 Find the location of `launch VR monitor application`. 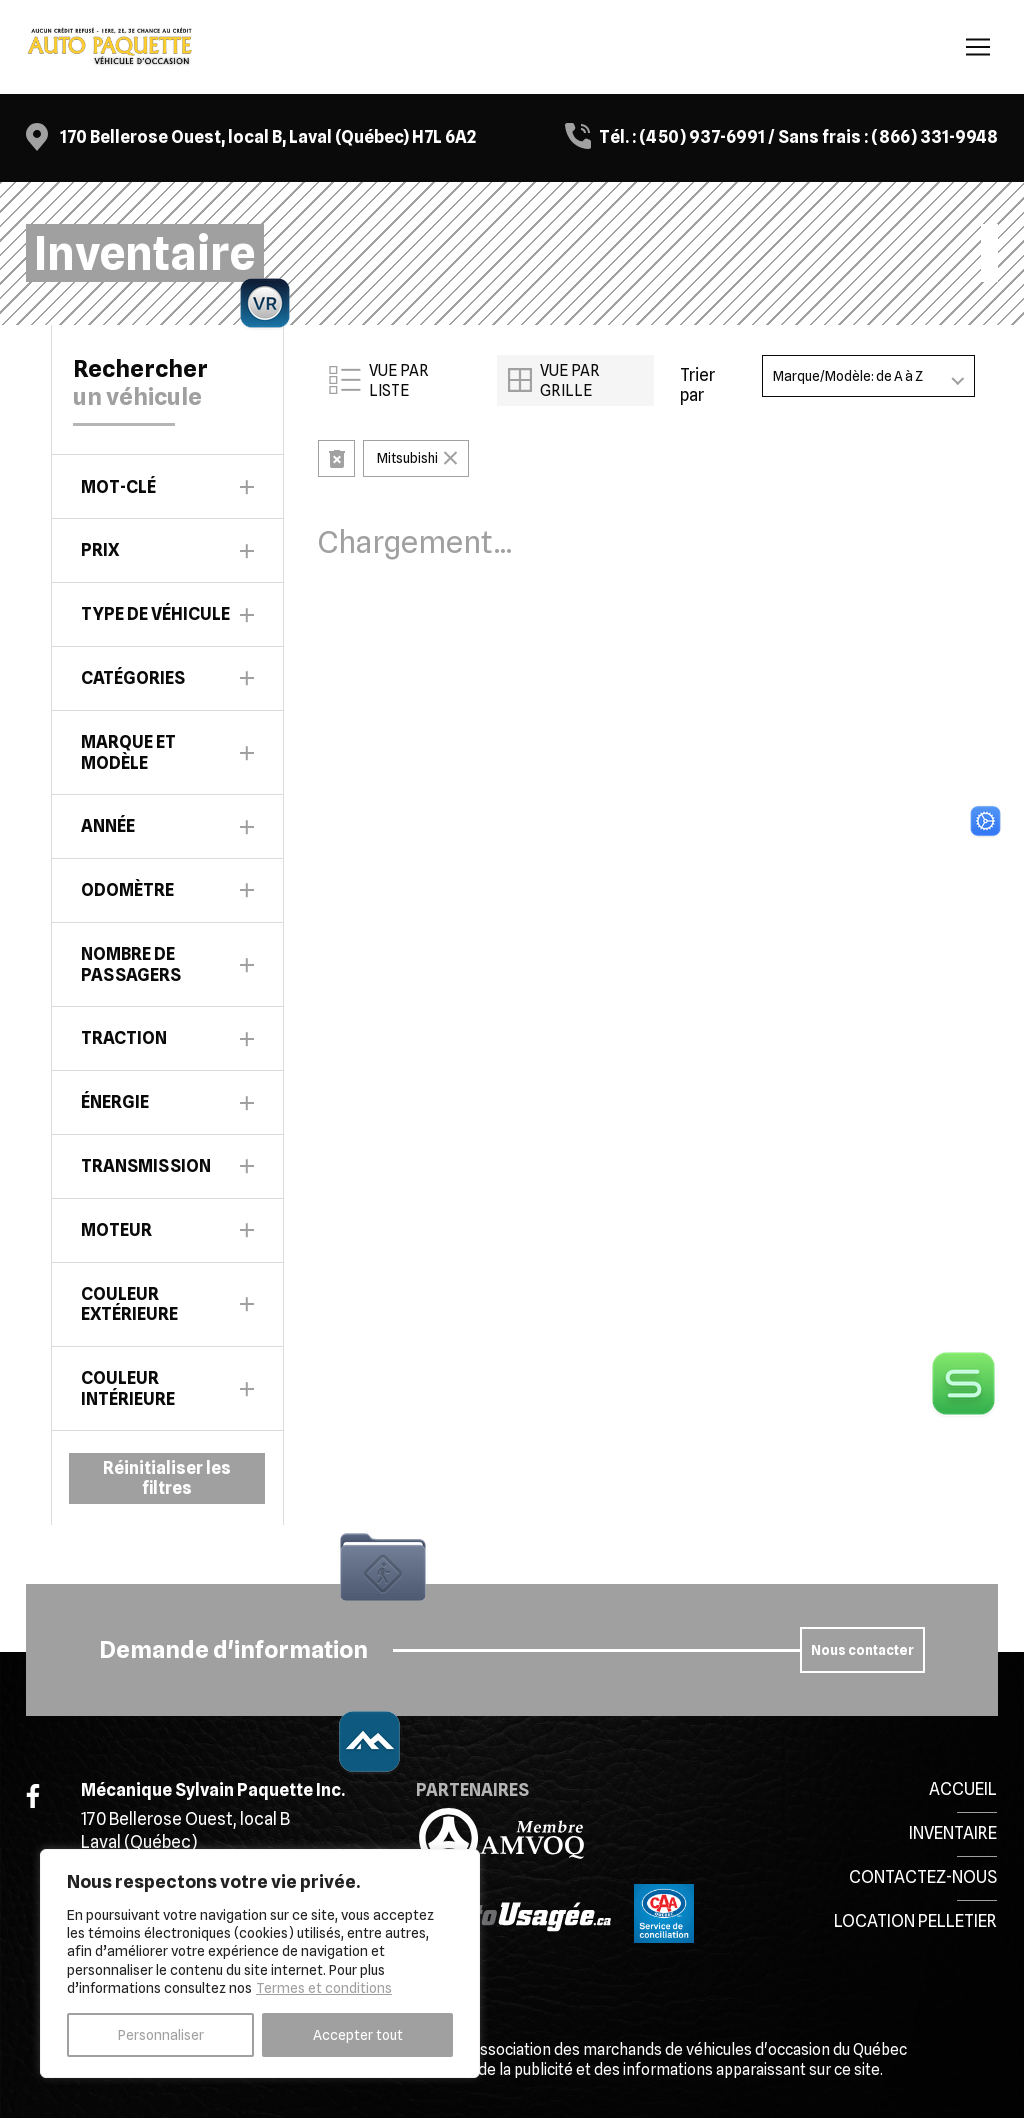

launch VR monitor application is located at coordinates (265, 303).